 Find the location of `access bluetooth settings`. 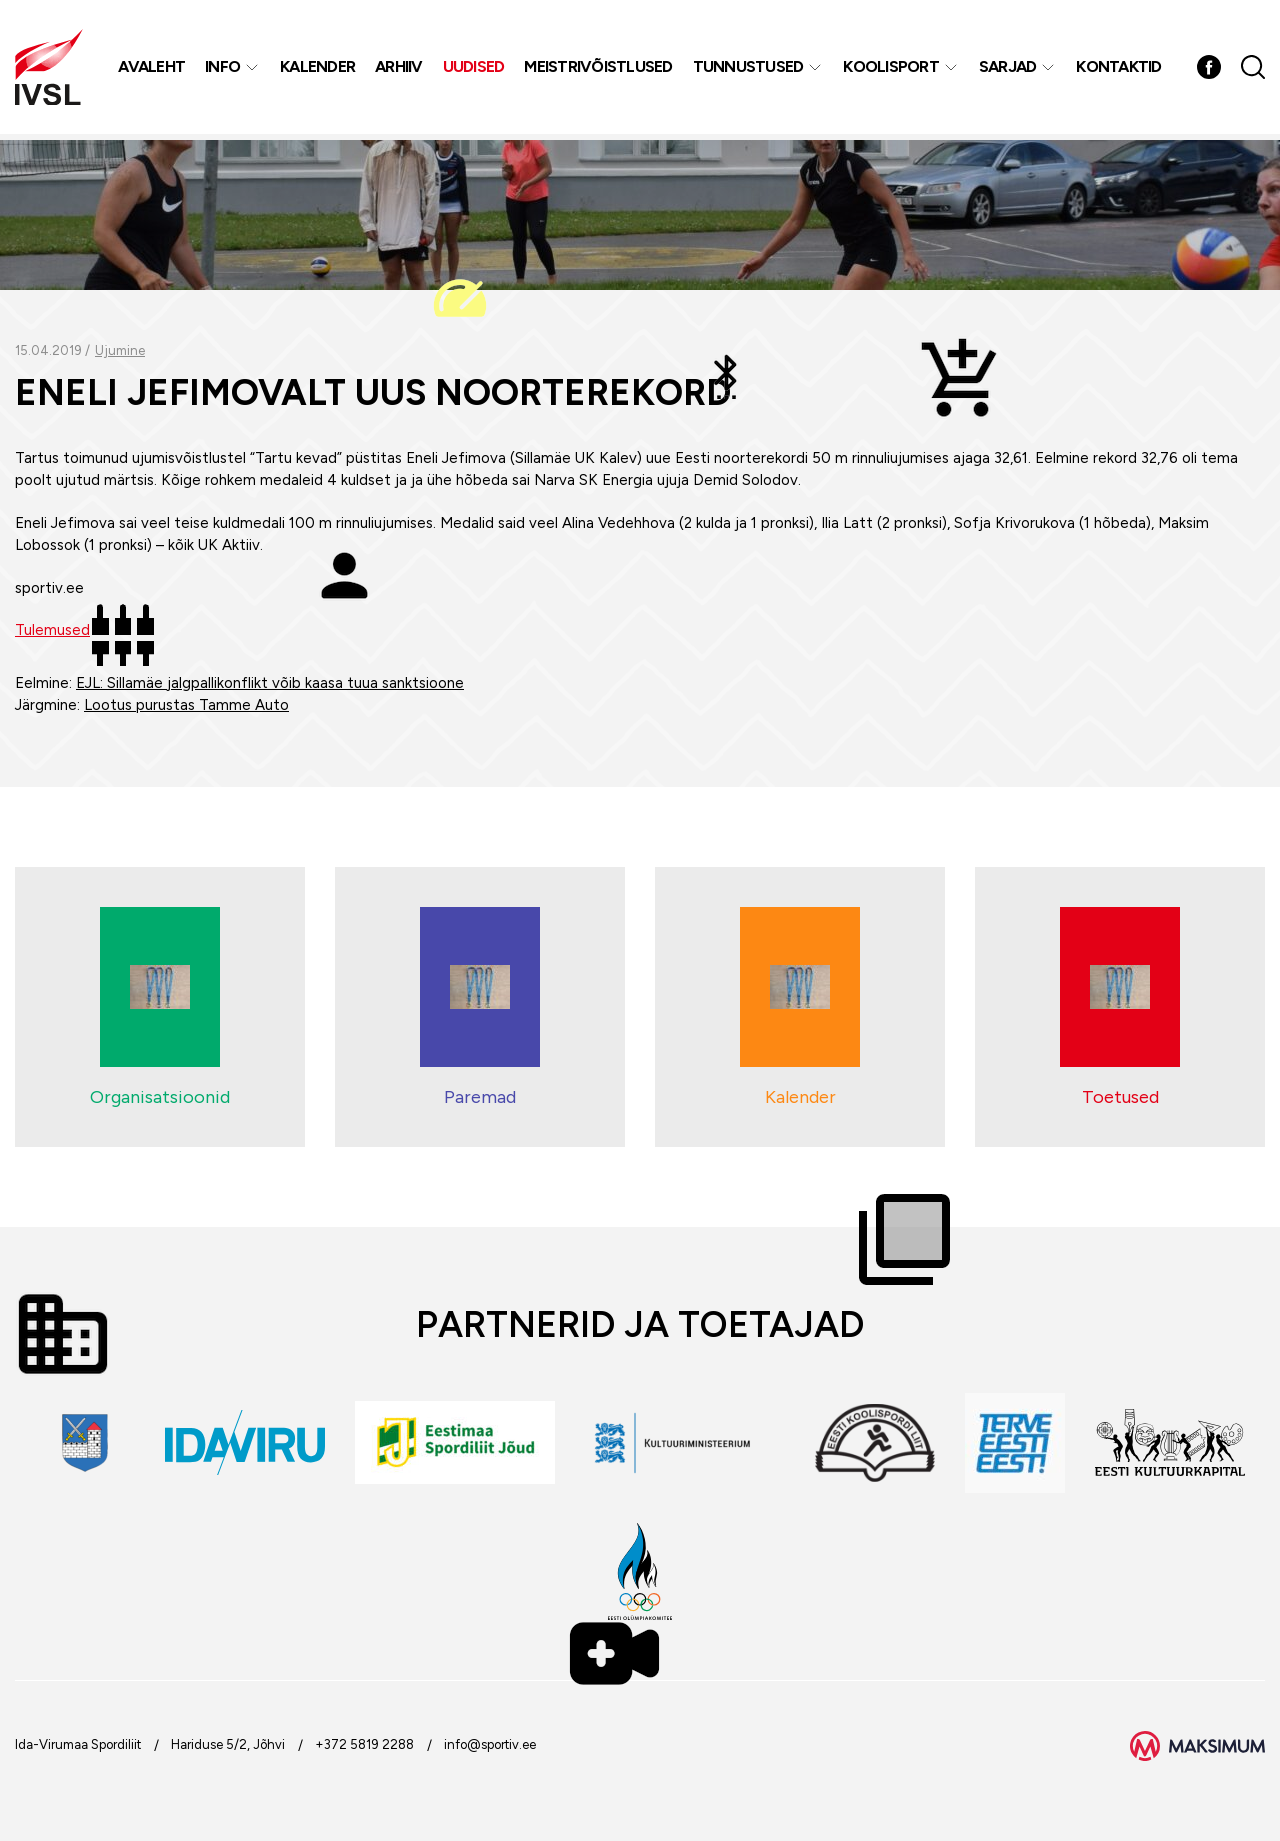

access bluetooth settings is located at coordinates (726, 376).